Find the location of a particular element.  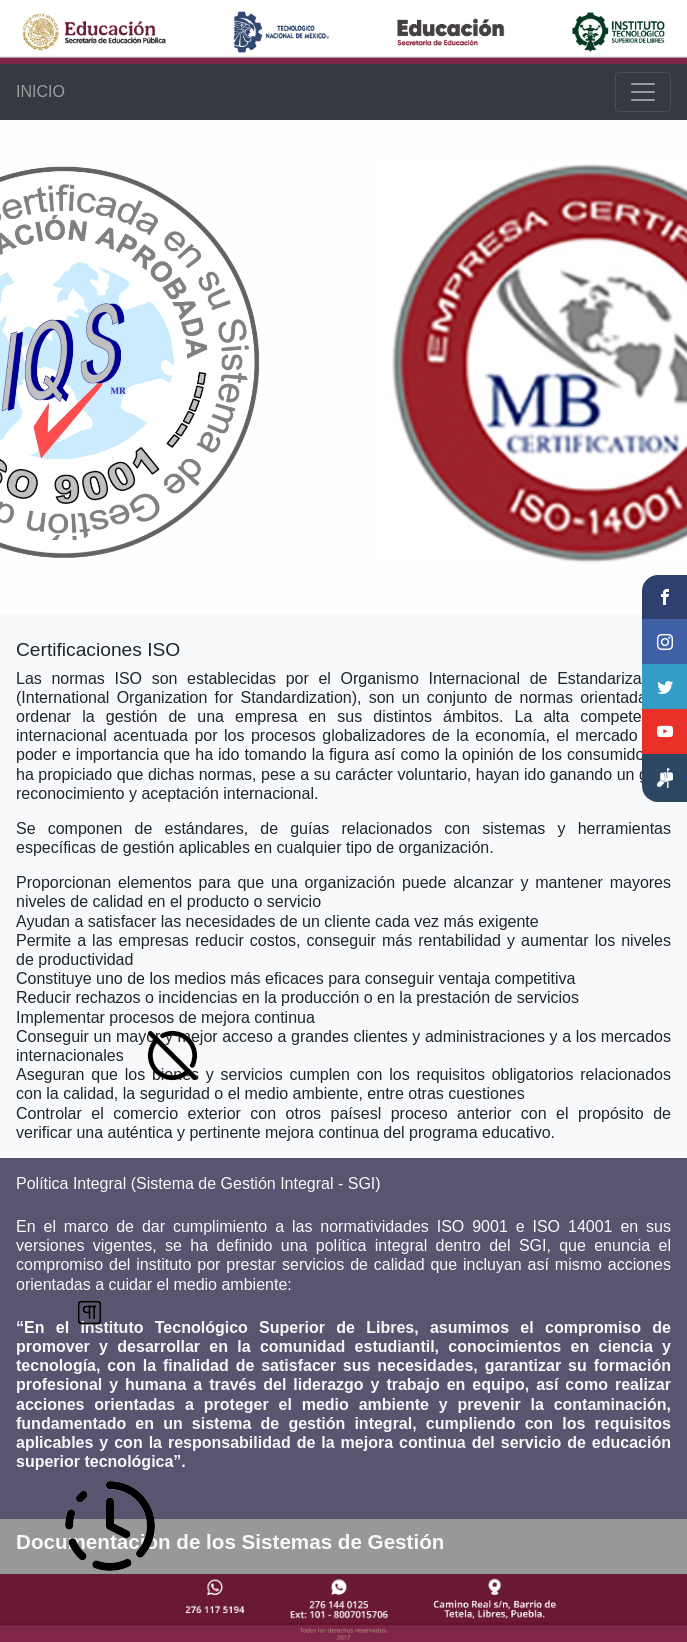

do not dry clean this item is located at coordinates (172, 1055).